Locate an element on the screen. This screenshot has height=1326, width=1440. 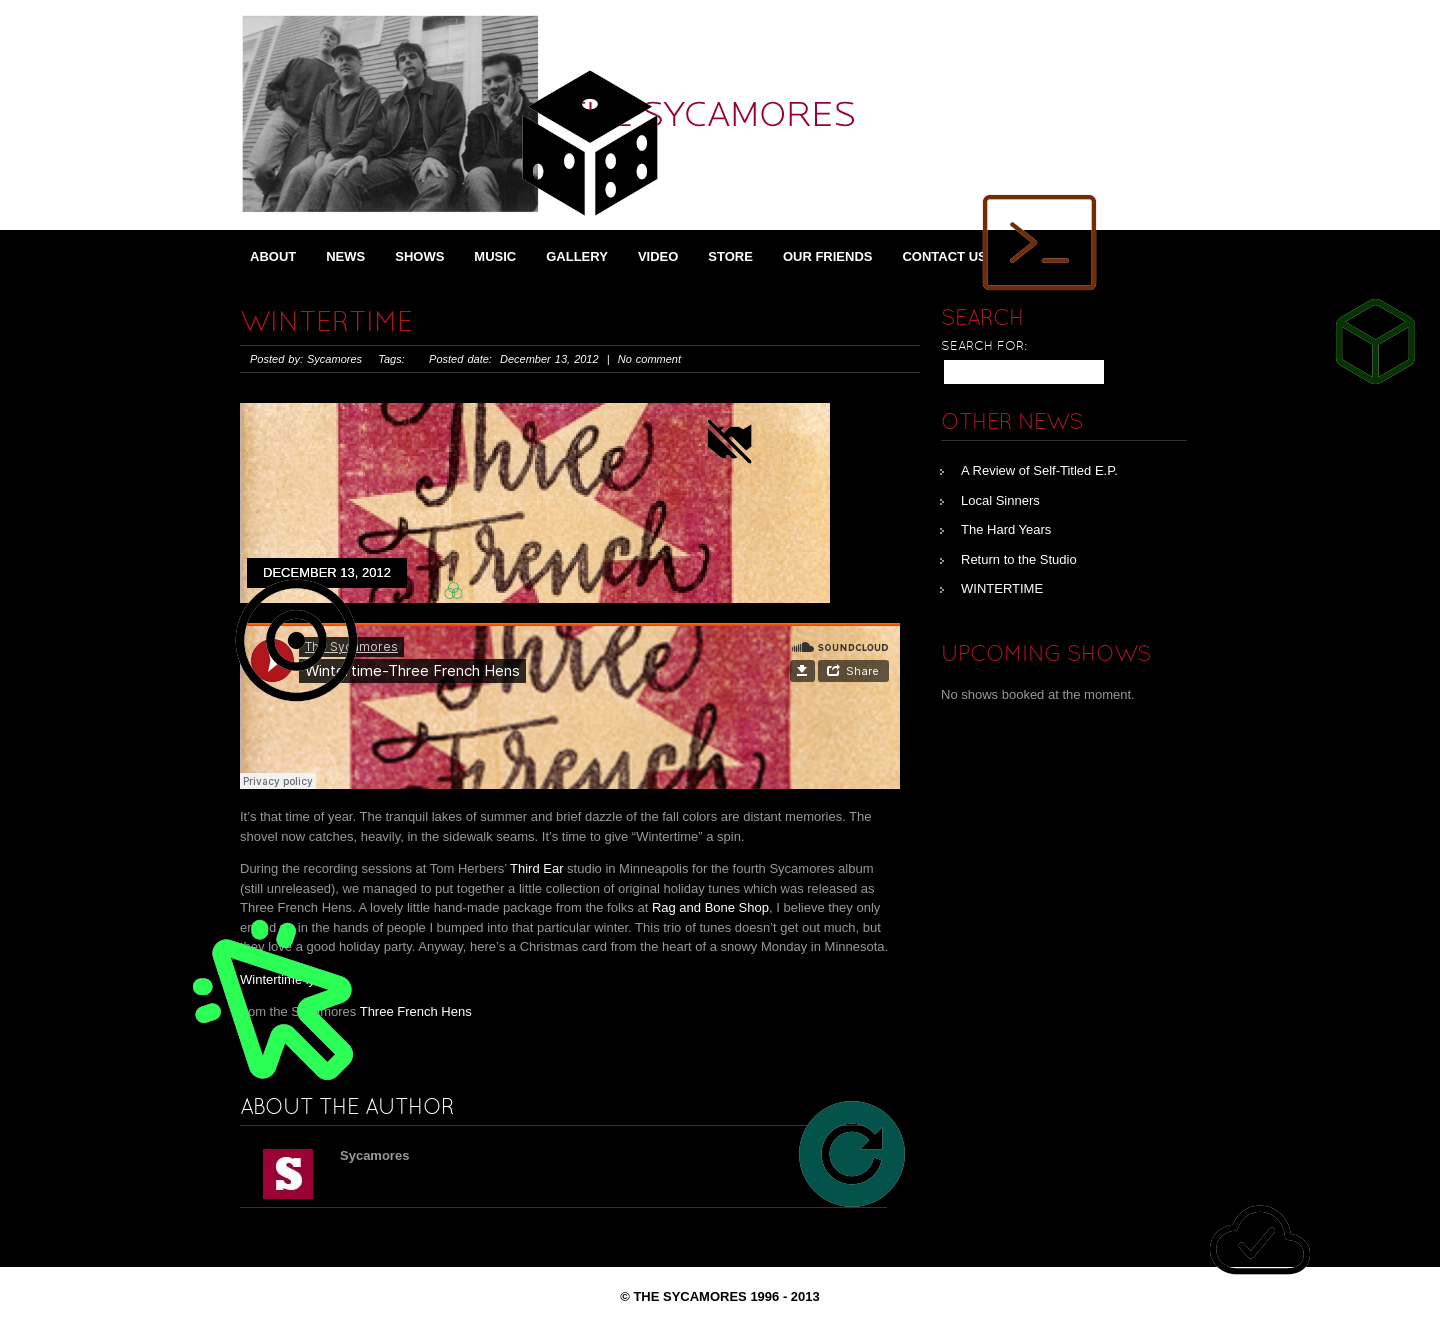
click or tap to interact is located at coordinates (282, 1009).